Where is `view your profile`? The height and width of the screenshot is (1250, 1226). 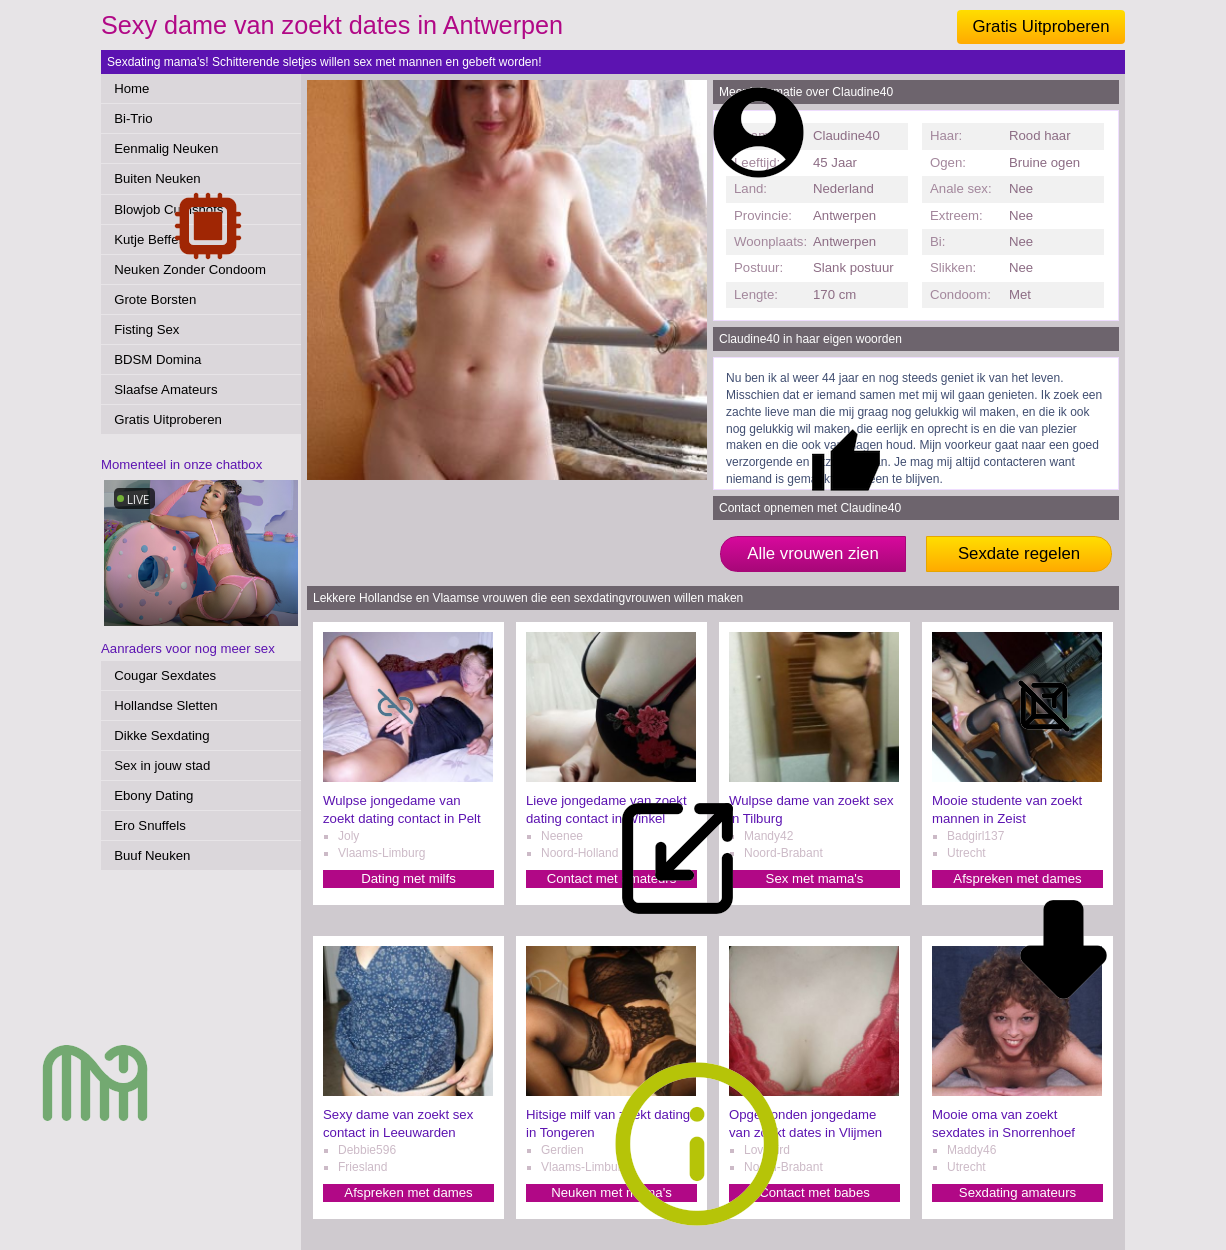 view your profile is located at coordinates (758, 132).